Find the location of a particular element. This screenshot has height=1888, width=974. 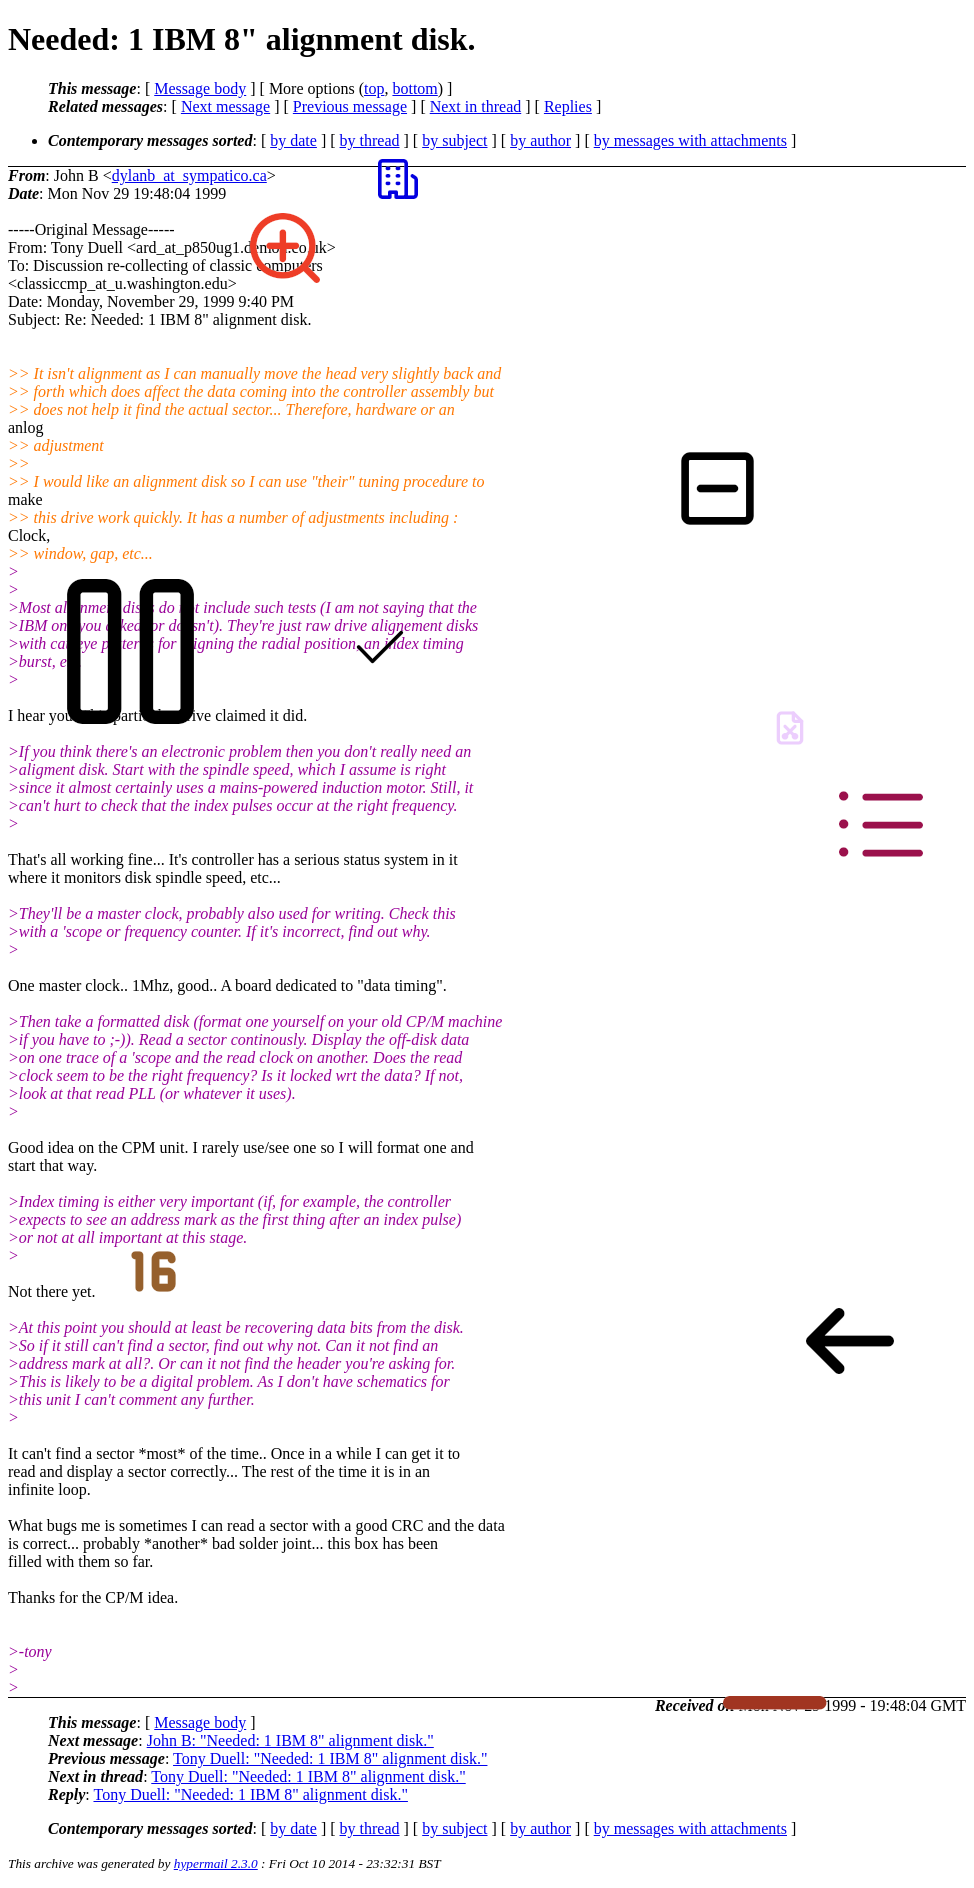

indicates item number 16 in a list or sequence is located at coordinates (151, 1271).